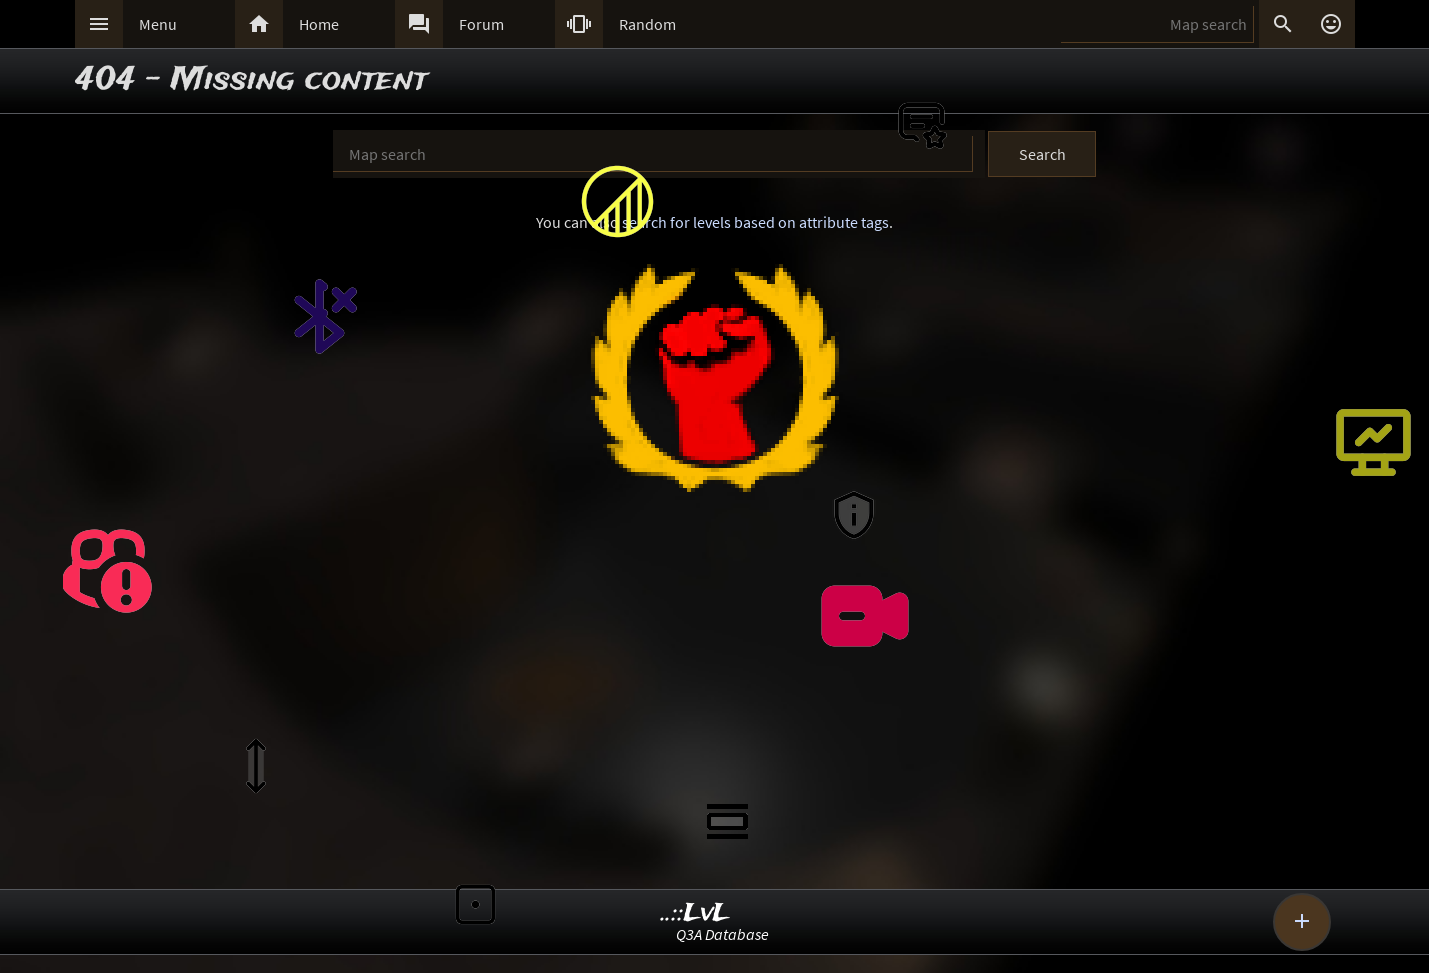 This screenshot has width=1429, height=973. Describe the element at coordinates (728, 821) in the screenshot. I see `view day layout or agenda` at that location.